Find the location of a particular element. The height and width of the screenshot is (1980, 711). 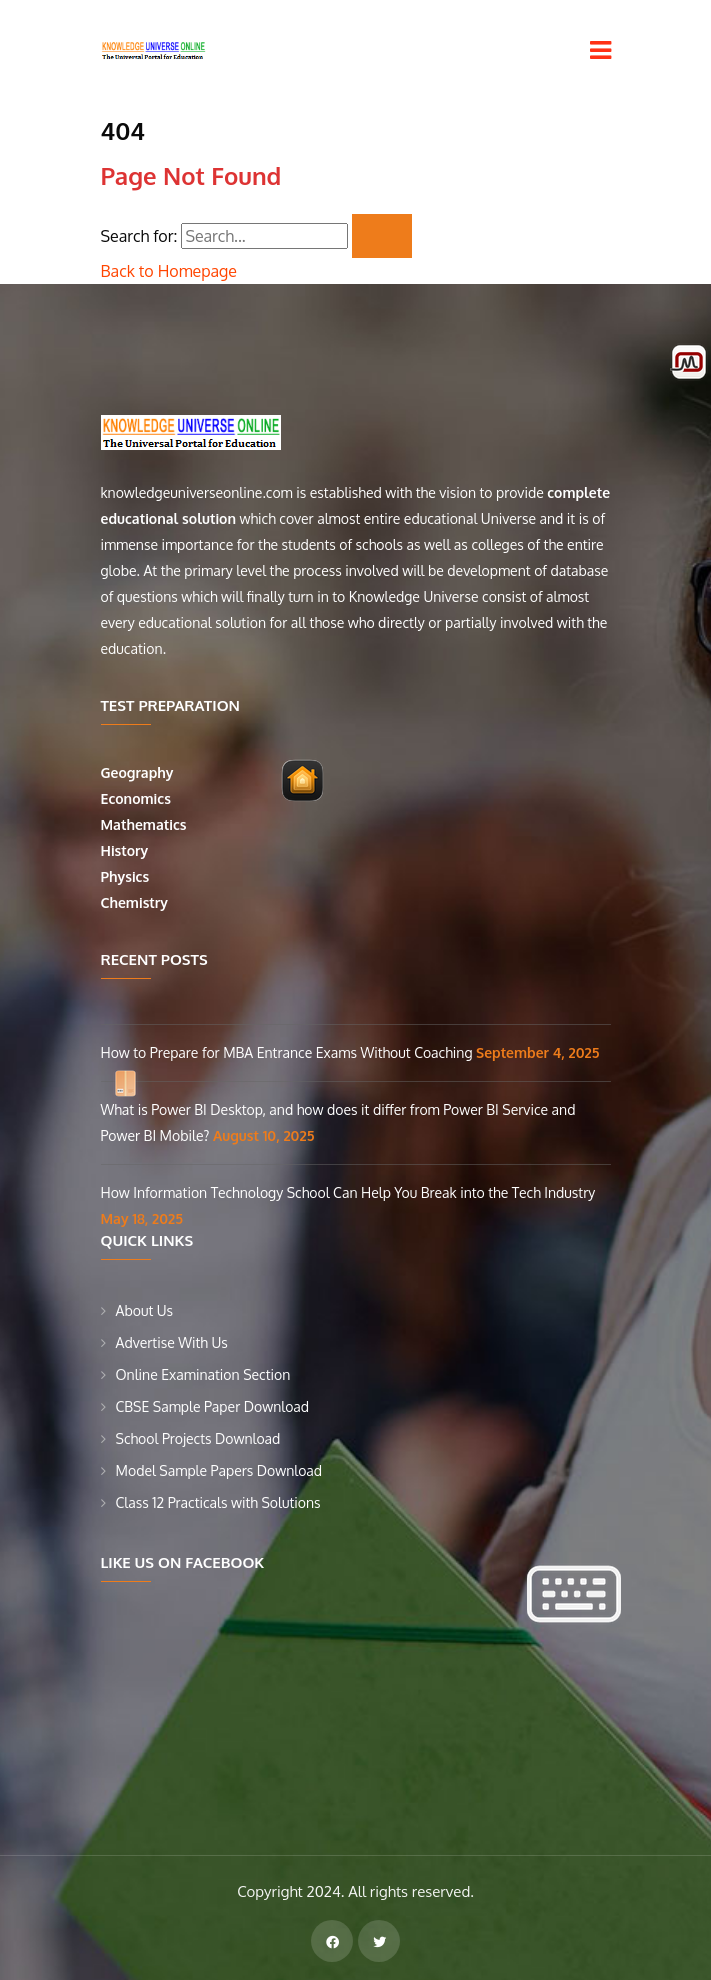

open openchrom chromatography software is located at coordinates (689, 362).